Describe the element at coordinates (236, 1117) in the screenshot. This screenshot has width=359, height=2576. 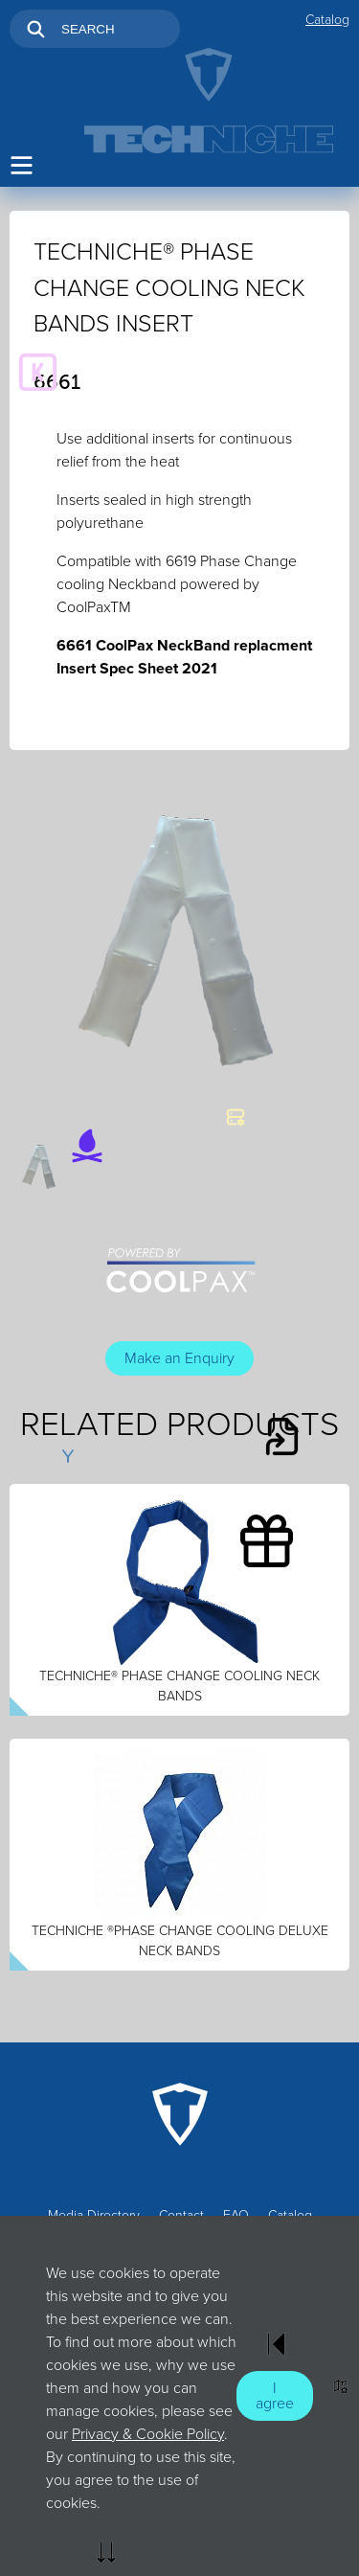
I see `access server configuration settings` at that location.